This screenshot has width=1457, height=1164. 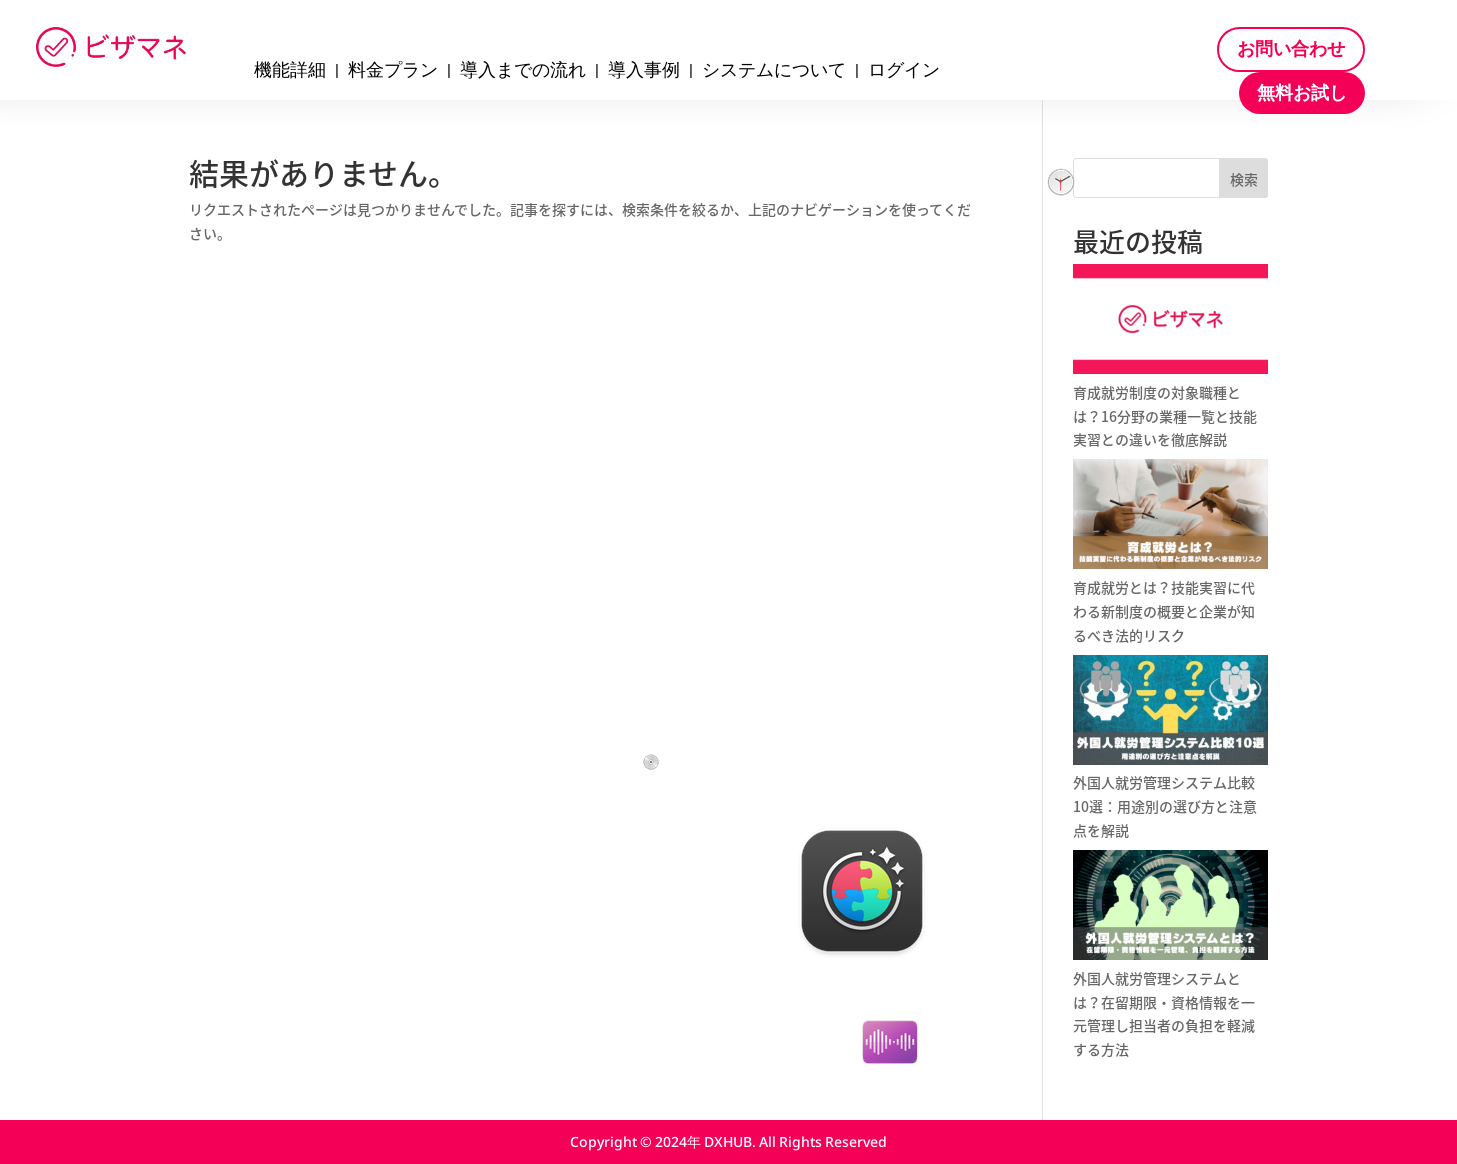 What do you see at coordinates (651, 762) in the screenshot?
I see `recordable CD media device` at bounding box center [651, 762].